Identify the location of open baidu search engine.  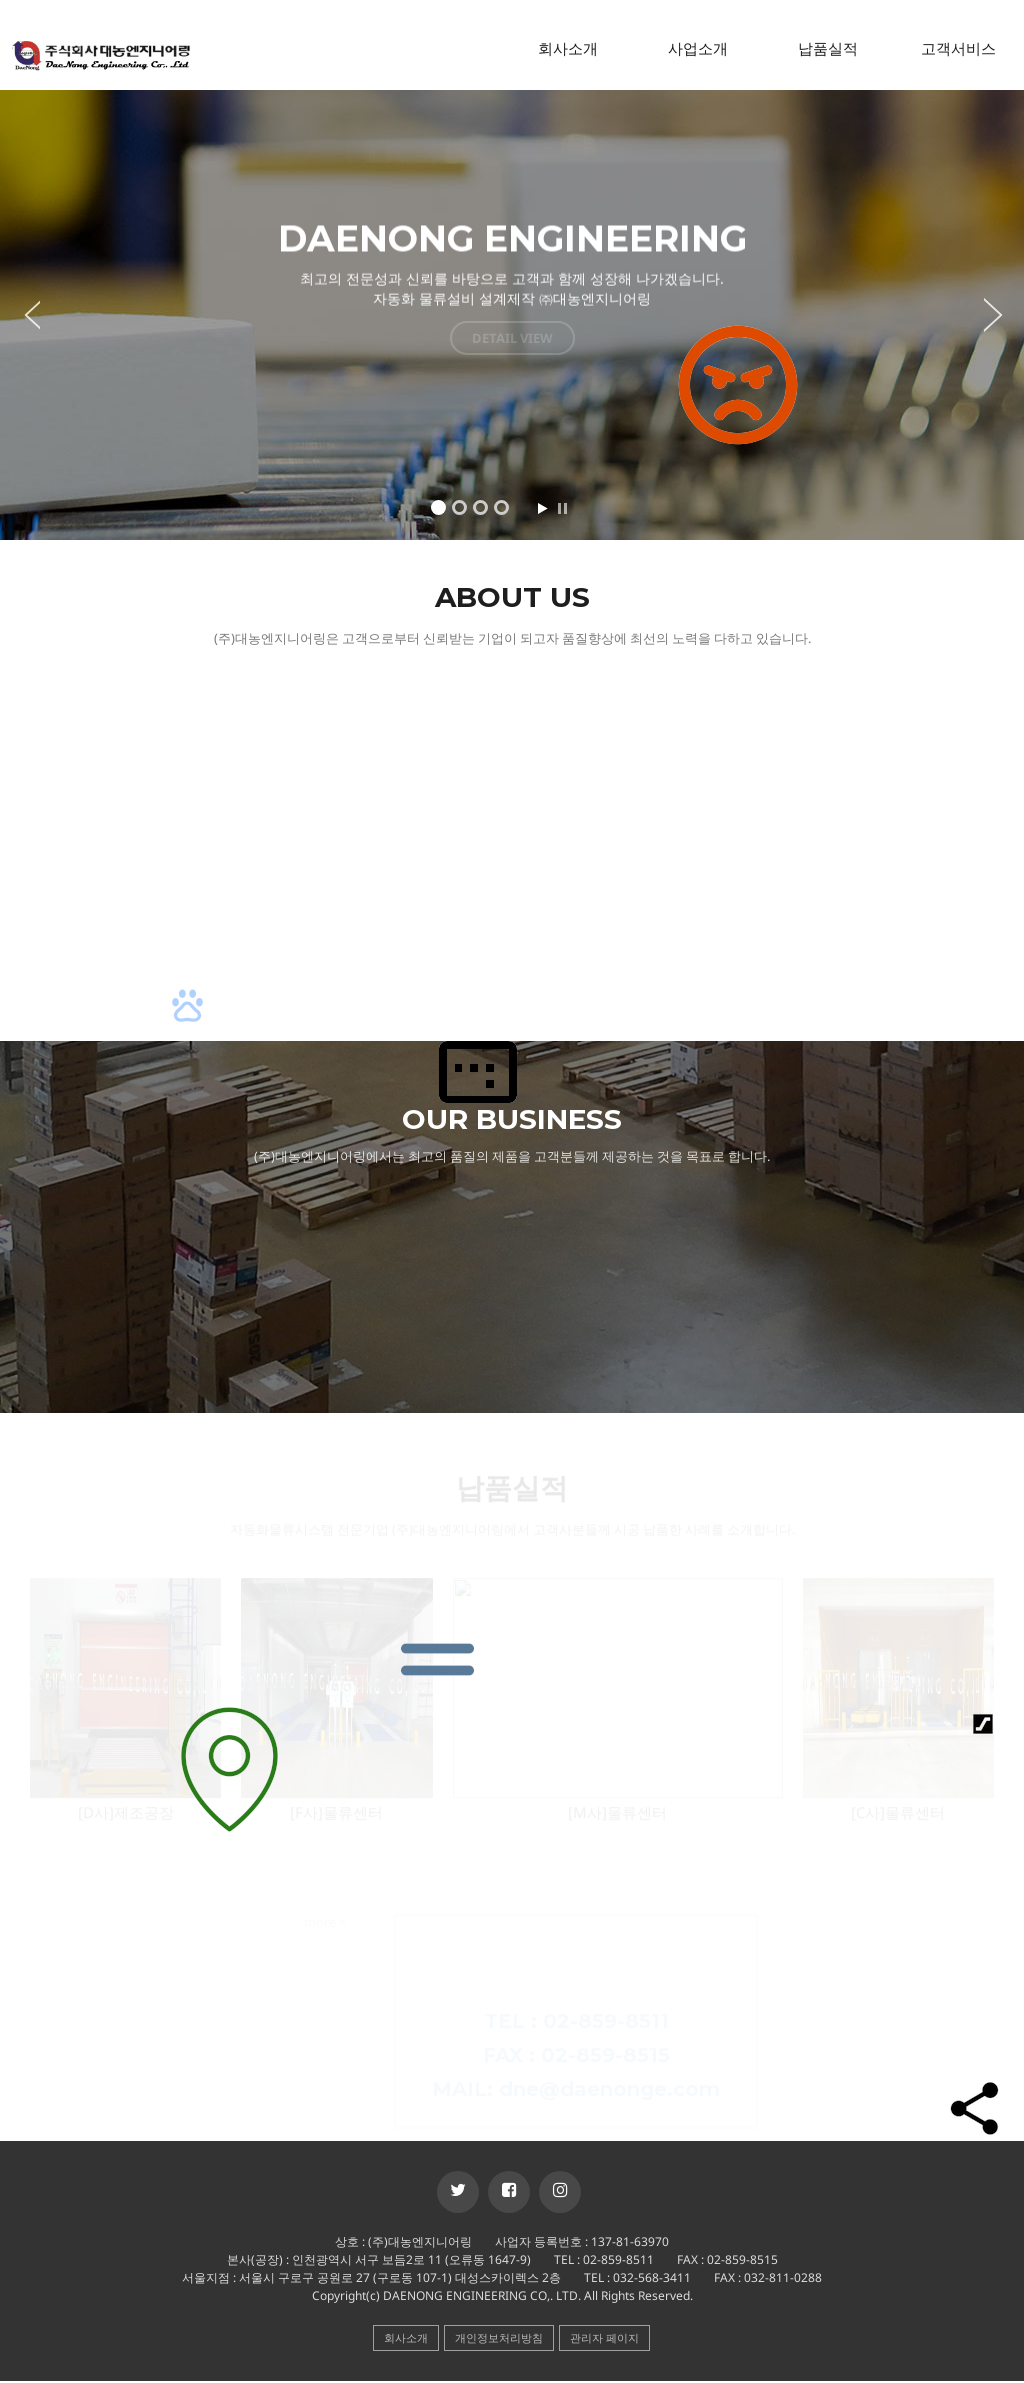
(187, 1006).